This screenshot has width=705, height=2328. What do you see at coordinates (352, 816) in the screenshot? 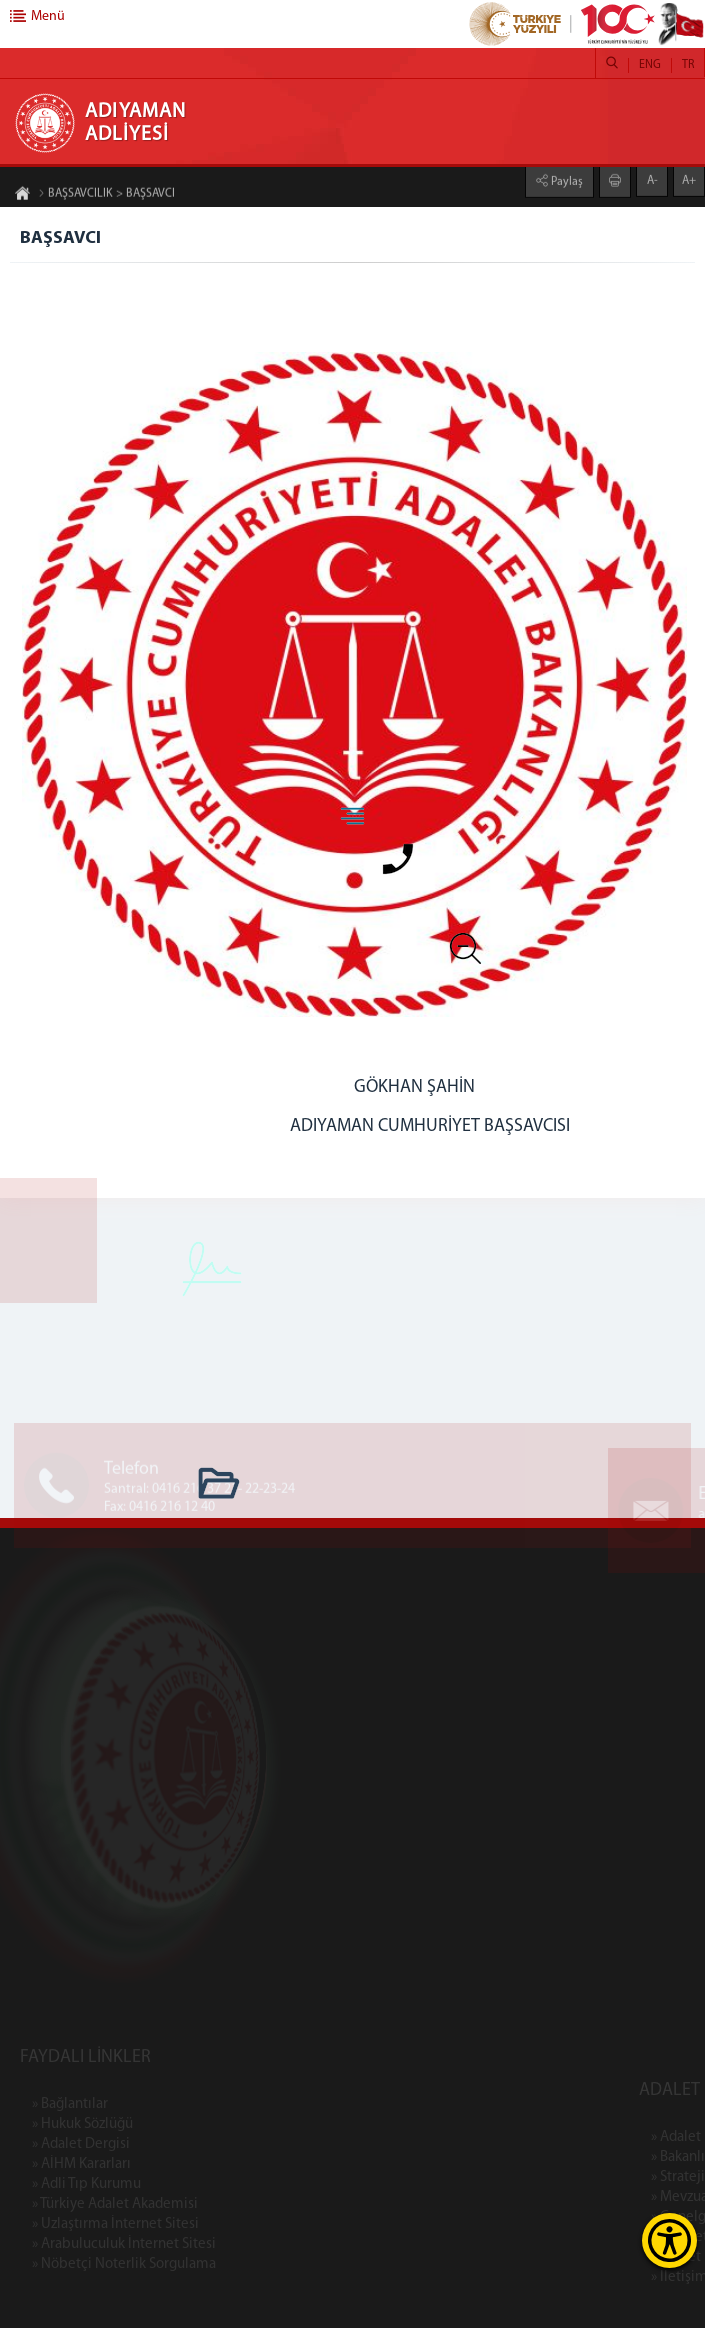
I see `align text to the right` at bounding box center [352, 816].